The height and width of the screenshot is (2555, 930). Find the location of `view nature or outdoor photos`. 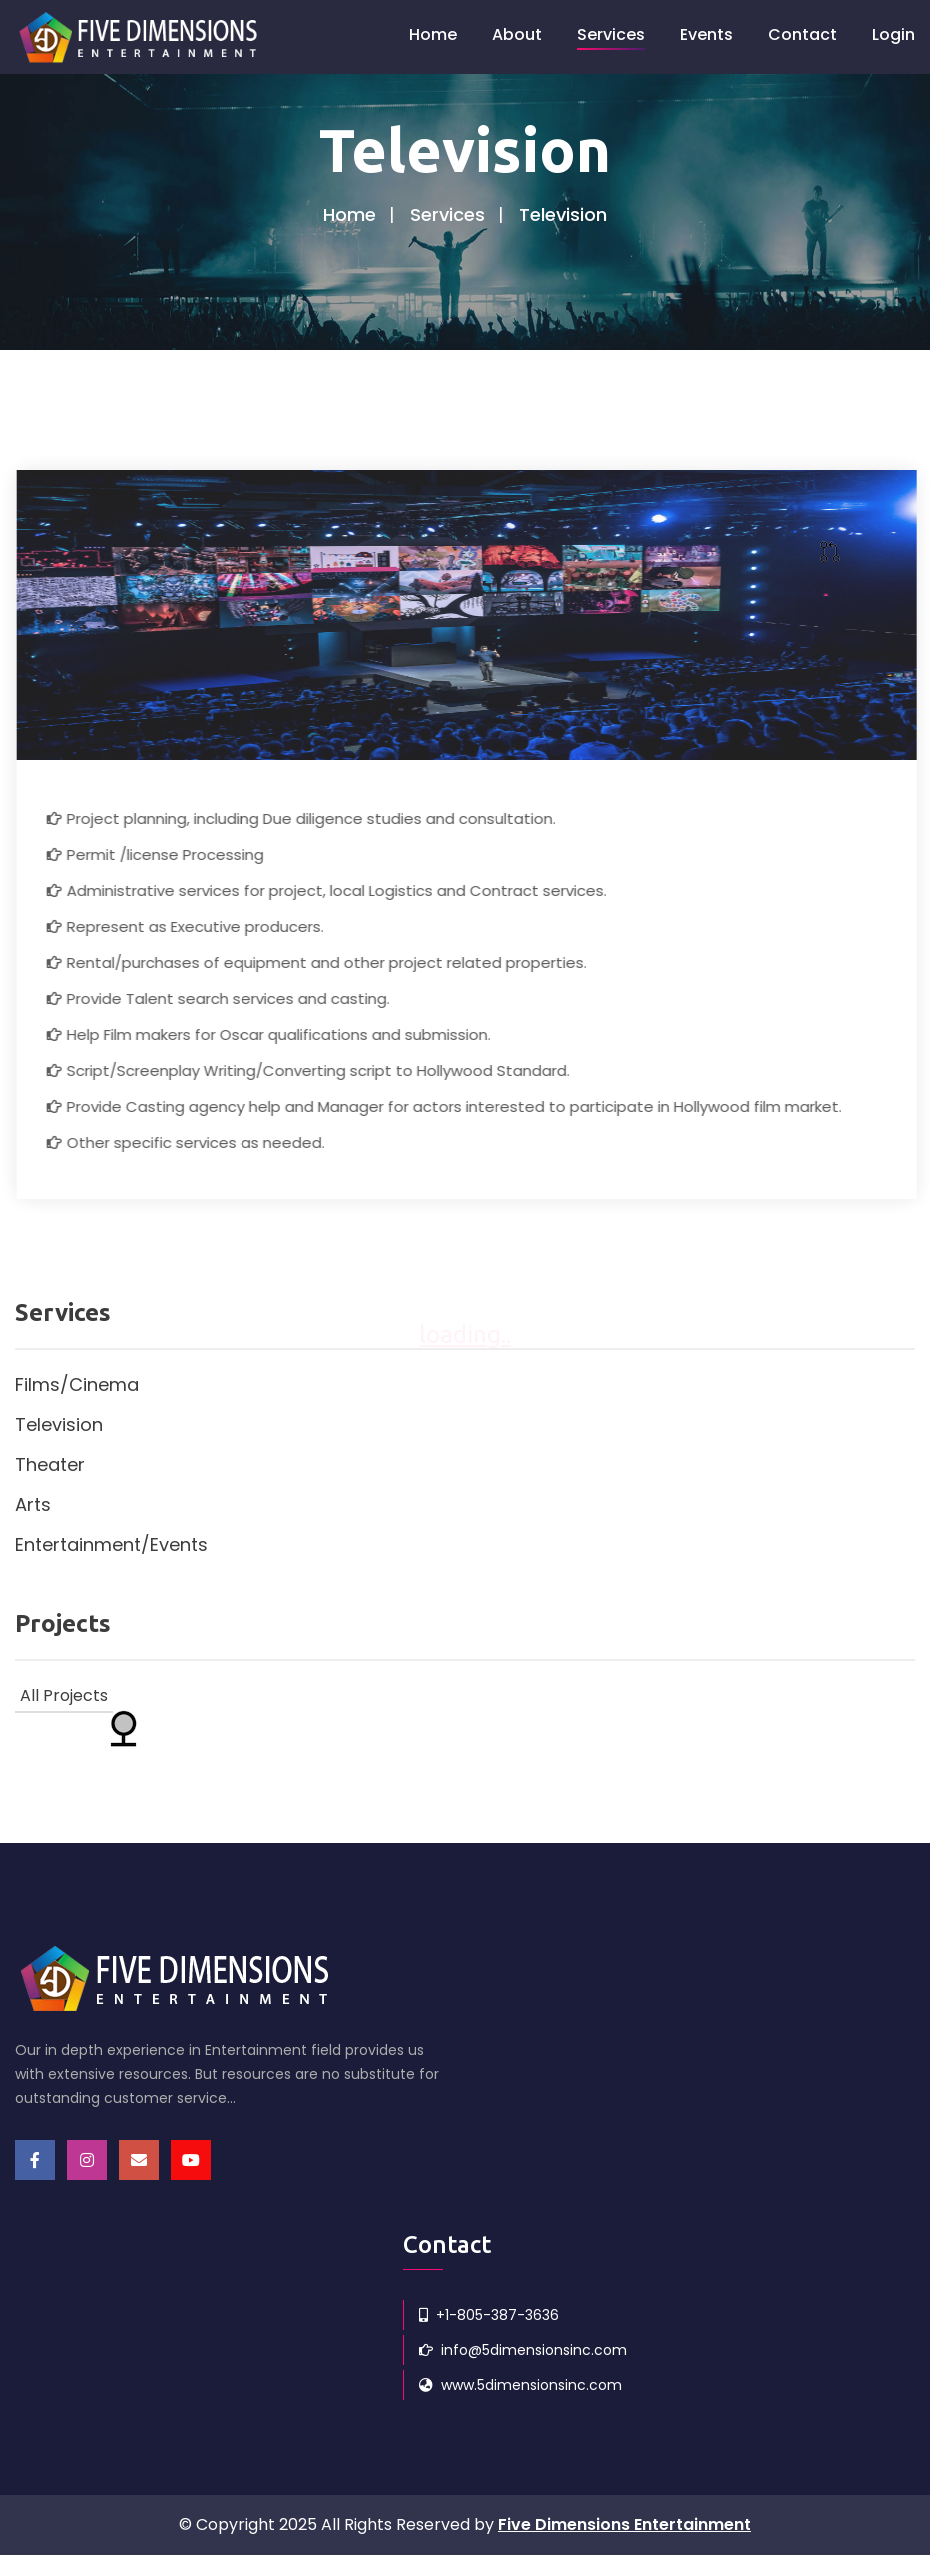

view nature or outdoor photos is located at coordinates (123, 1728).